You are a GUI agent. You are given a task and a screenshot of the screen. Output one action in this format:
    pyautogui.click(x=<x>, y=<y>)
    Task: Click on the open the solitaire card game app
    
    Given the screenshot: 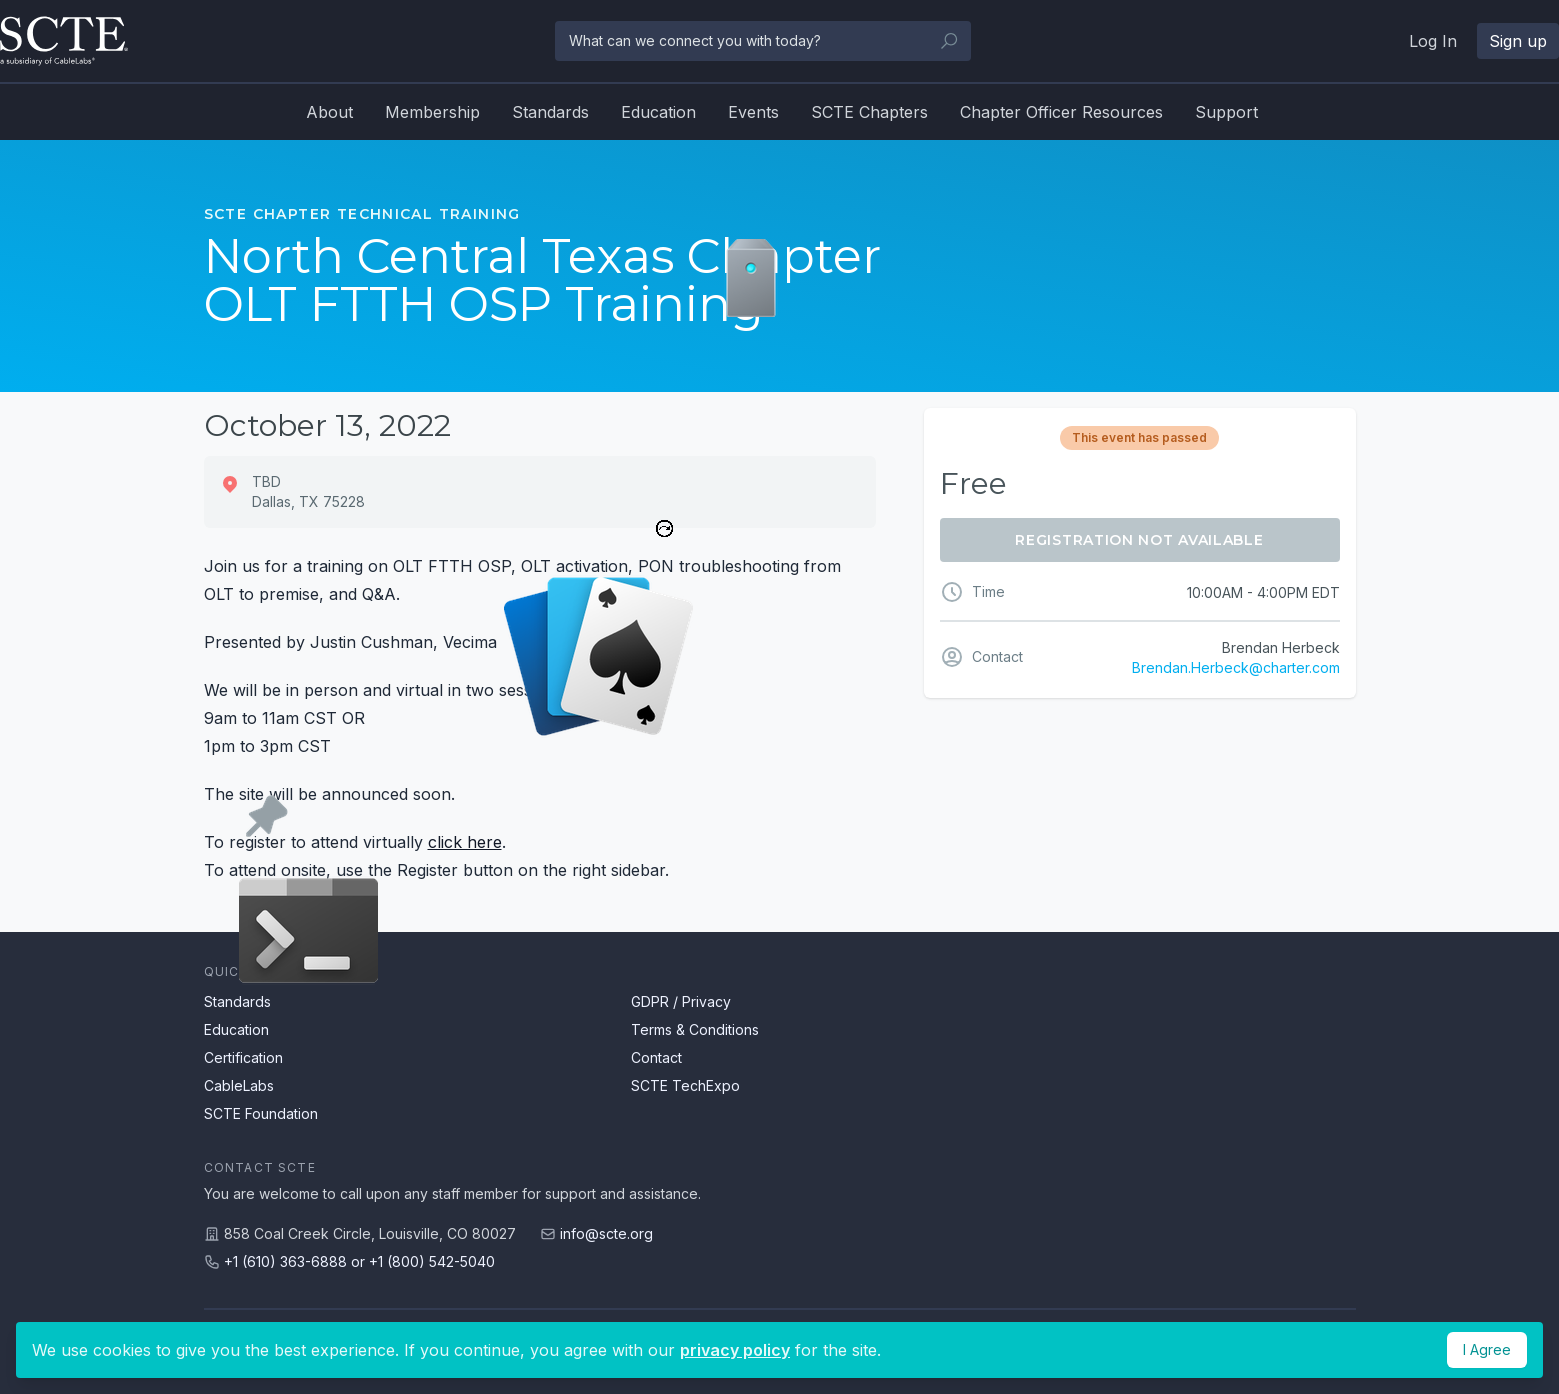 What is the action you would take?
    pyautogui.click(x=598, y=656)
    